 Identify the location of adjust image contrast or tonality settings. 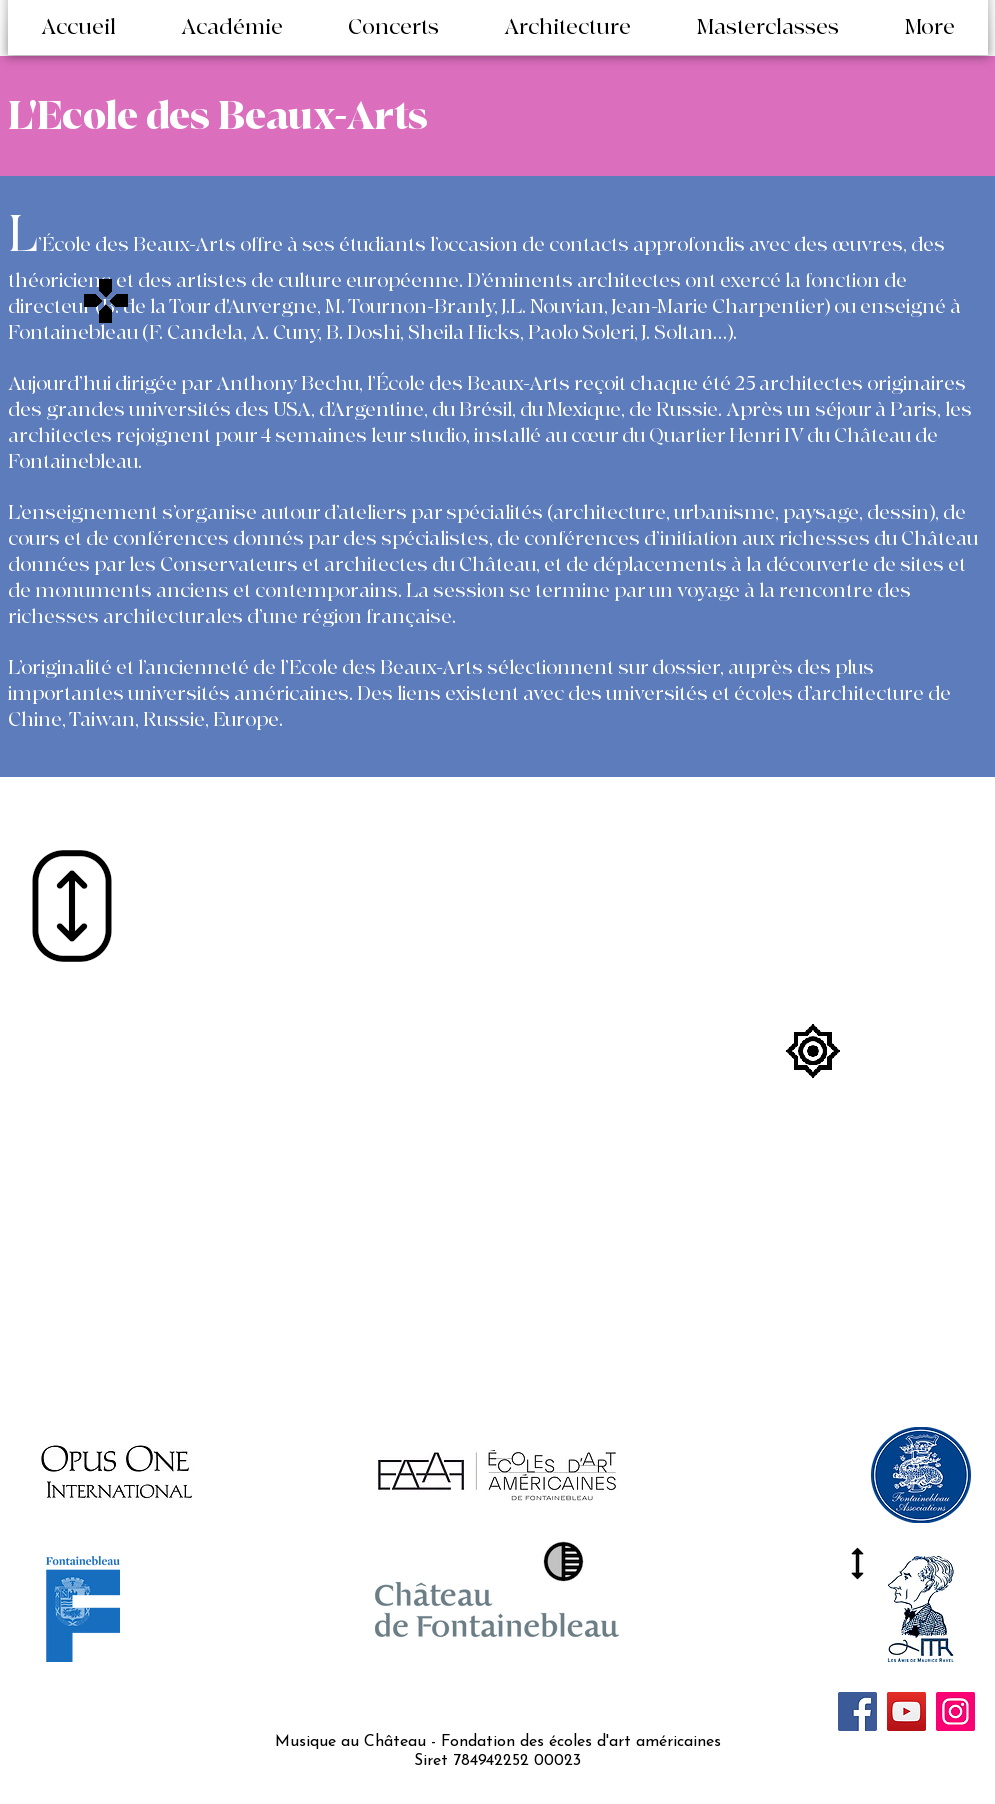
(563, 1561).